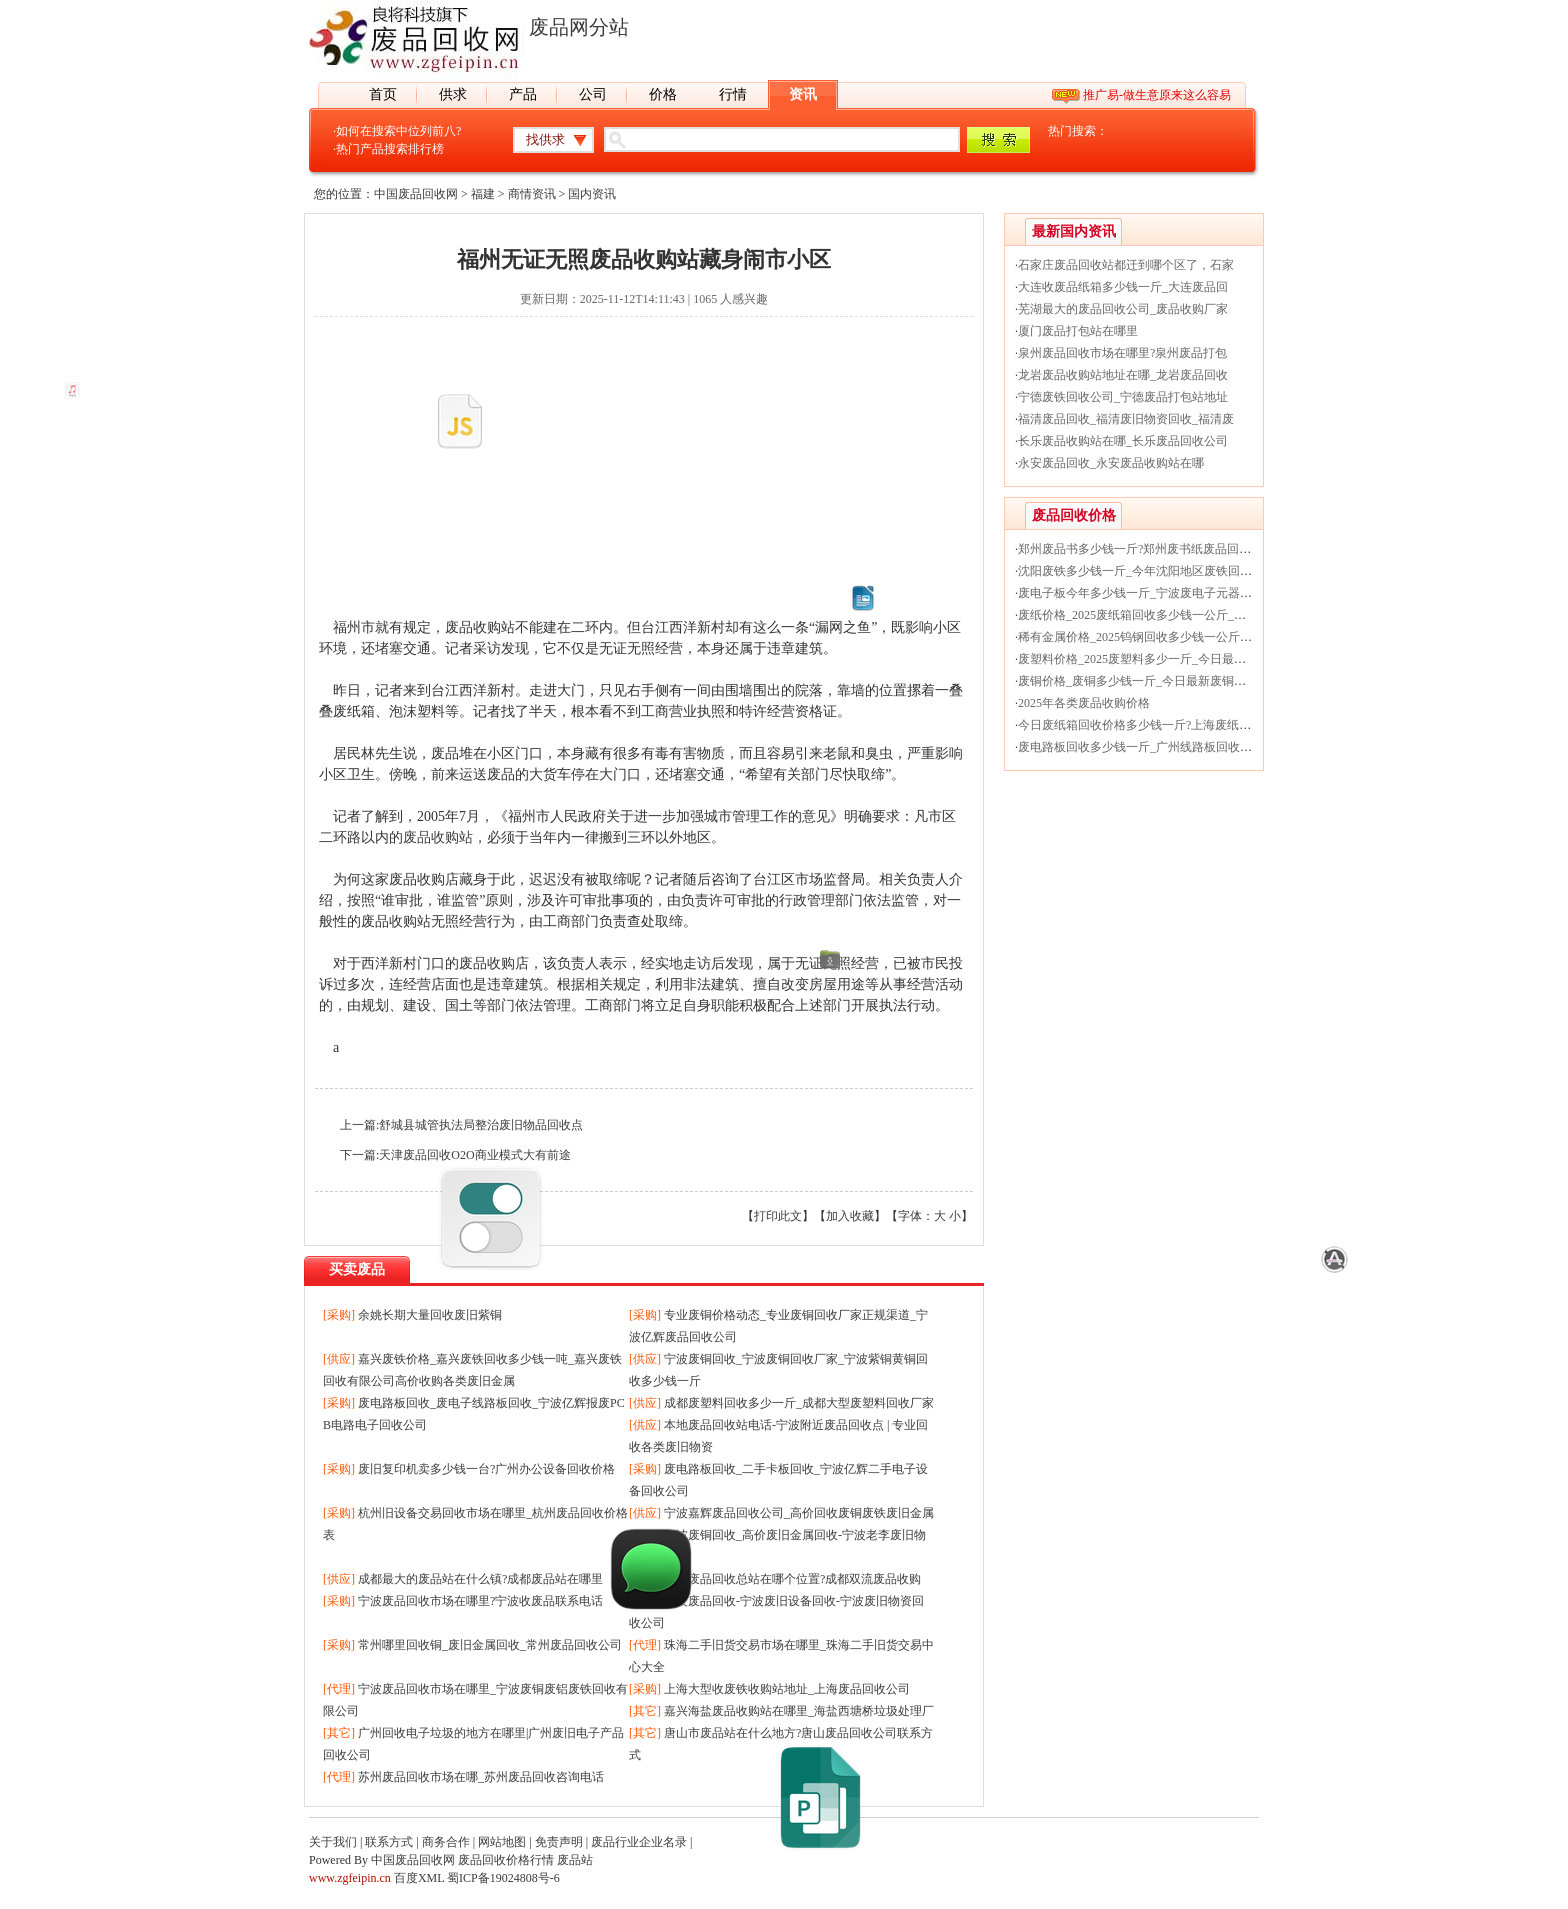 The width and height of the screenshot is (1568, 1909). Describe the element at coordinates (651, 1569) in the screenshot. I see `open the messages app` at that location.